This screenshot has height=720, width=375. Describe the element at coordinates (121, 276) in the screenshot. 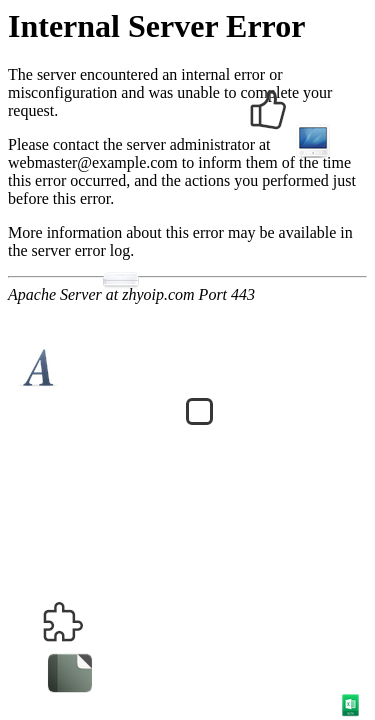

I see `access airport extreme router settings` at that location.